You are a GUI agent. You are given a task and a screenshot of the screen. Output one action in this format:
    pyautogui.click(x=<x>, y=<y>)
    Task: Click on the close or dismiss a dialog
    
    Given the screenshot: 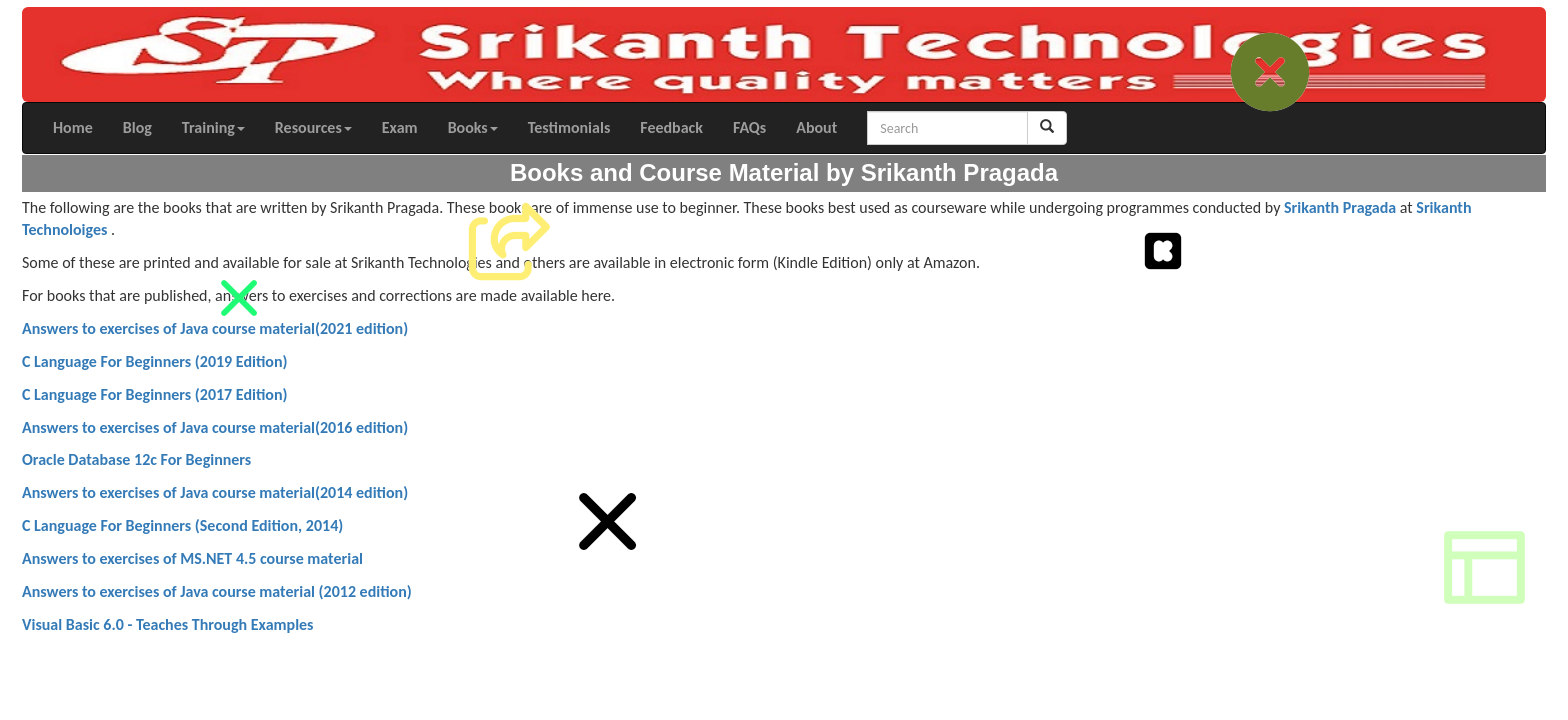 What is the action you would take?
    pyautogui.click(x=1270, y=72)
    